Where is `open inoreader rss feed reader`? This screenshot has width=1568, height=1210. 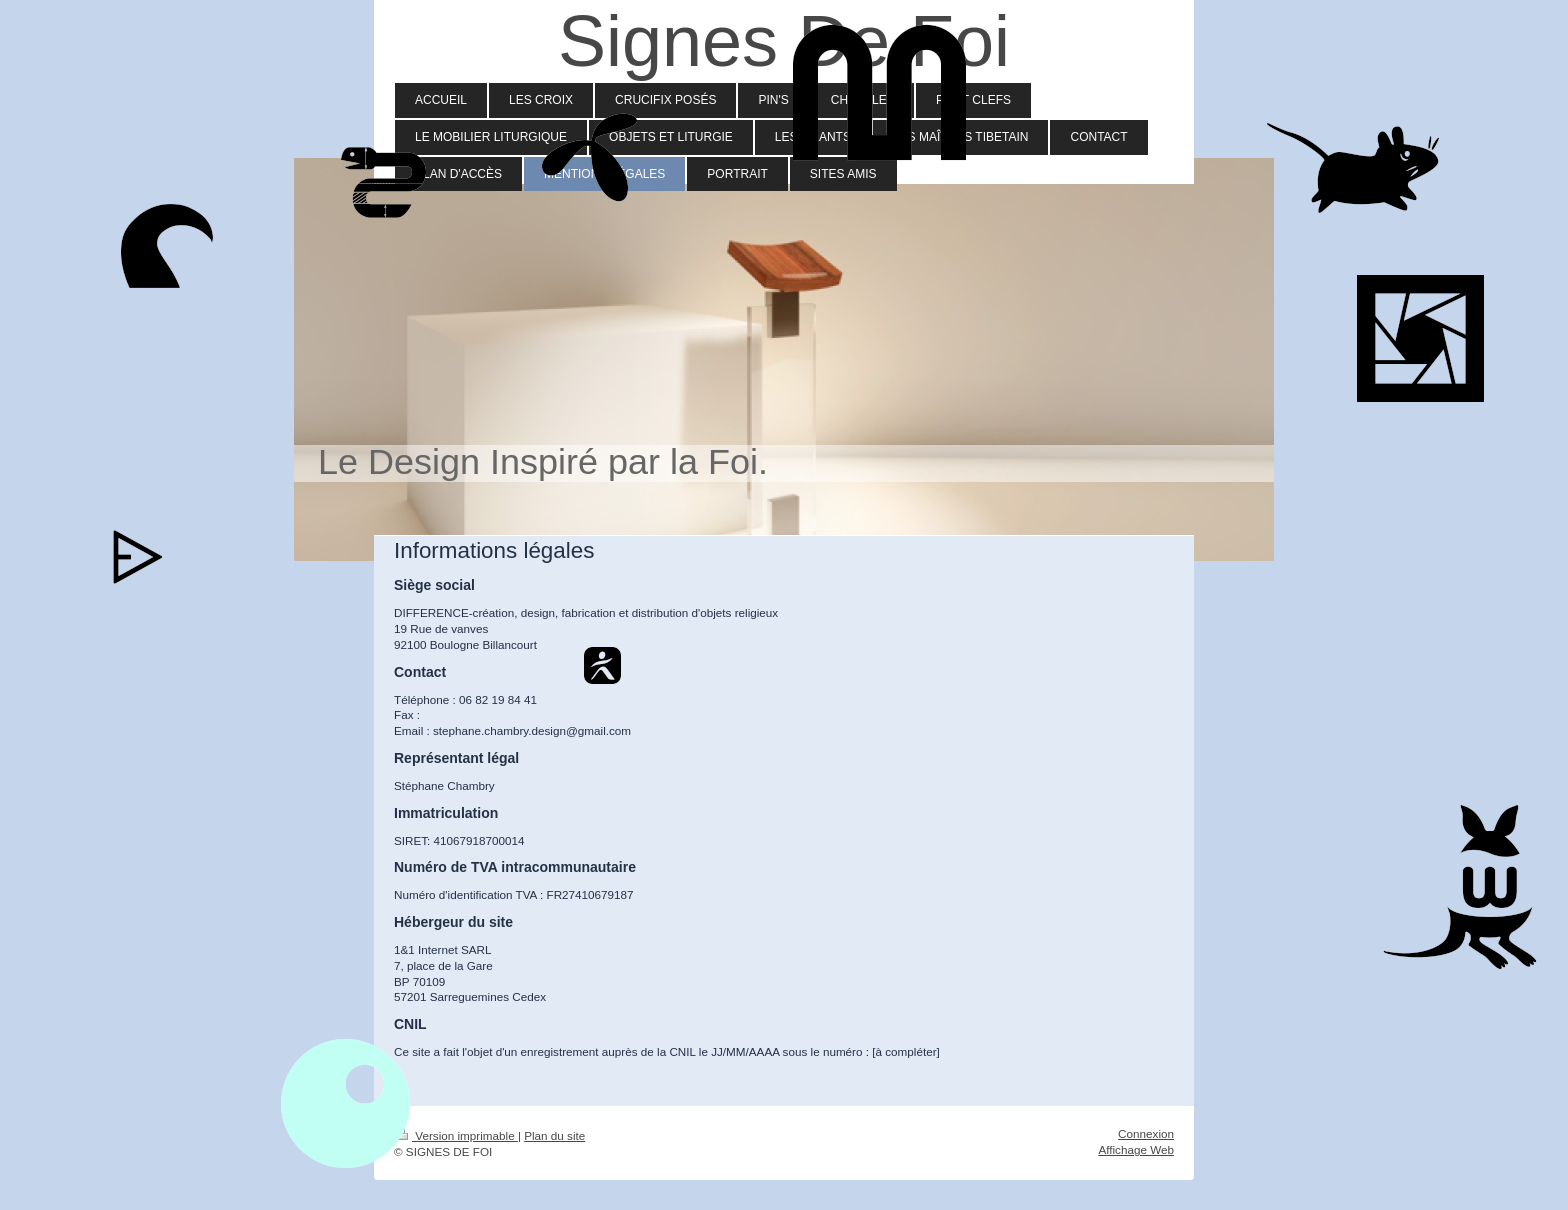 open inoreader rss feed reader is located at coordinates (345, 1103).